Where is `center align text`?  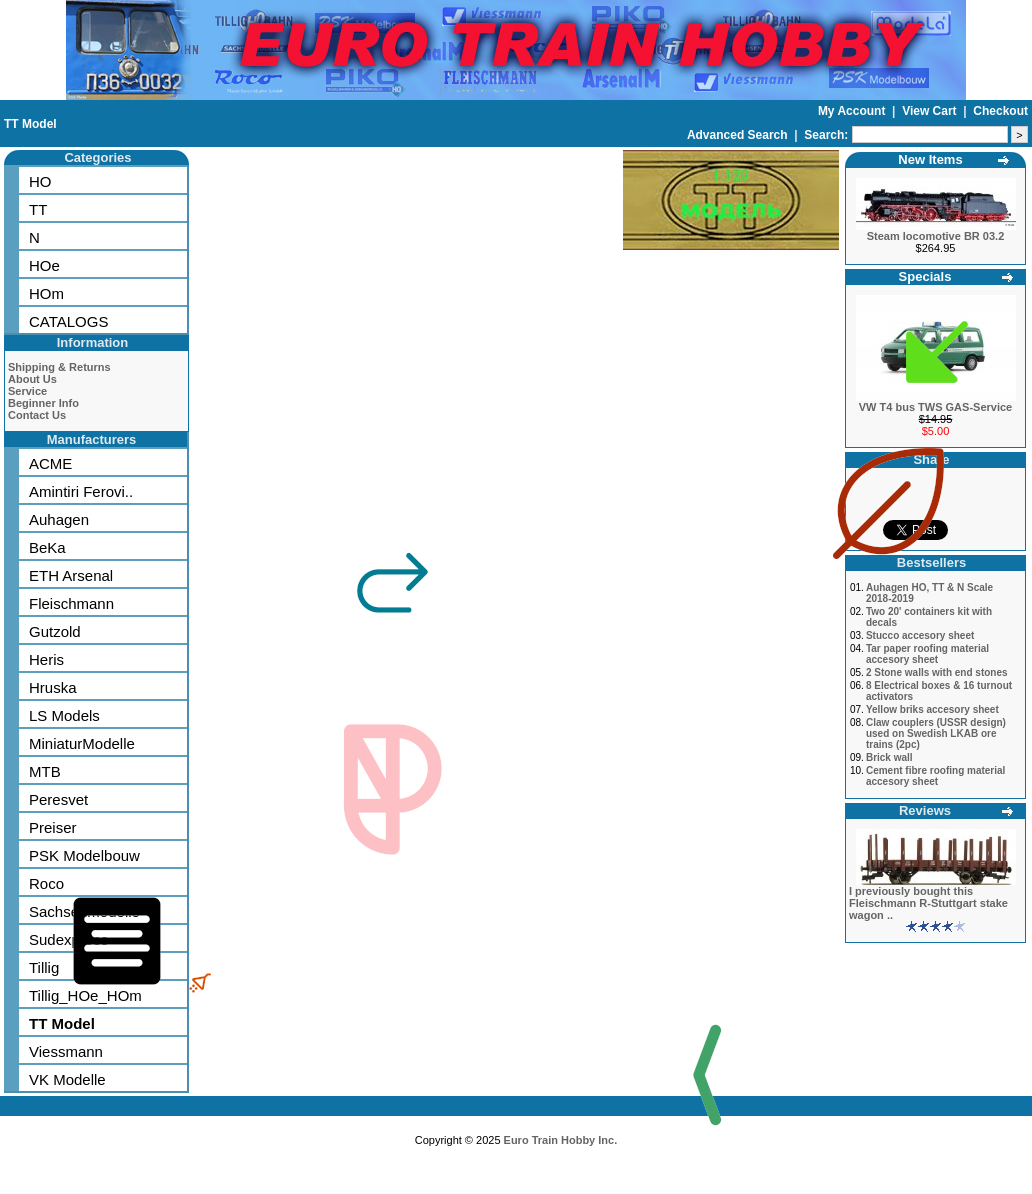 center align text is located at coordinates (117, 941).